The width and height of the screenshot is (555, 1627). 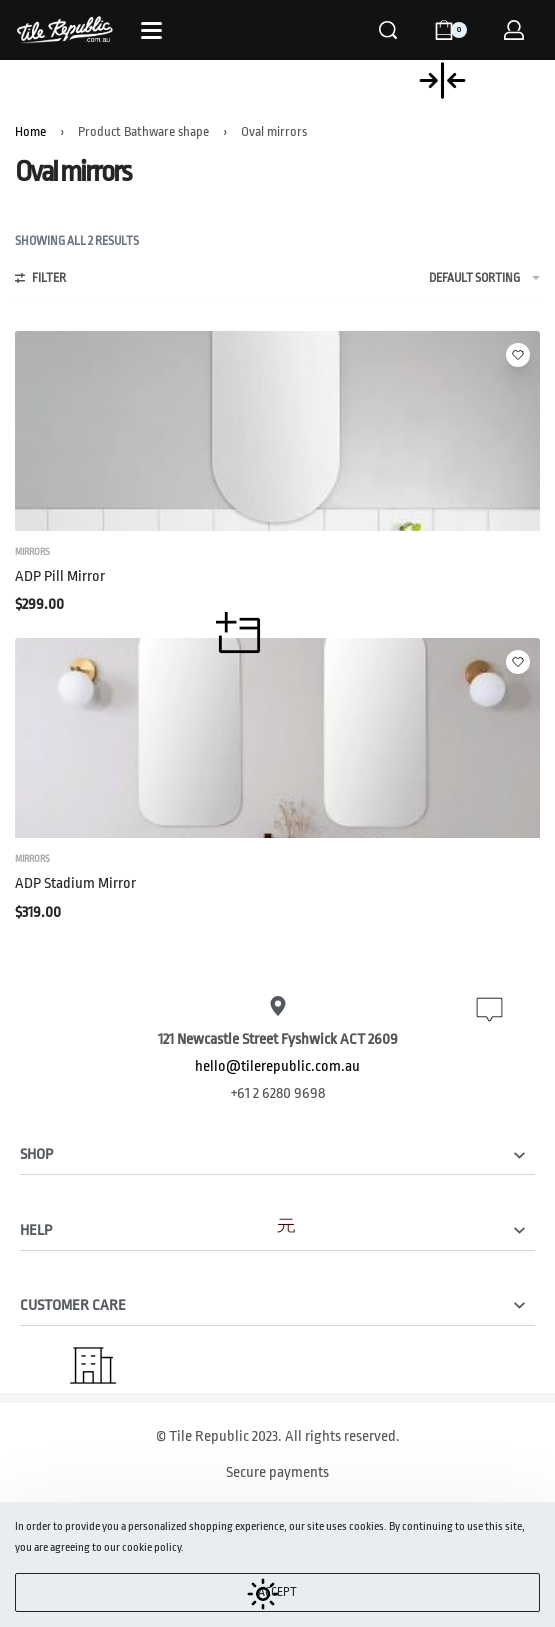 I want to click on collapse or minimize horizontal content, so click(x=442, y=80).